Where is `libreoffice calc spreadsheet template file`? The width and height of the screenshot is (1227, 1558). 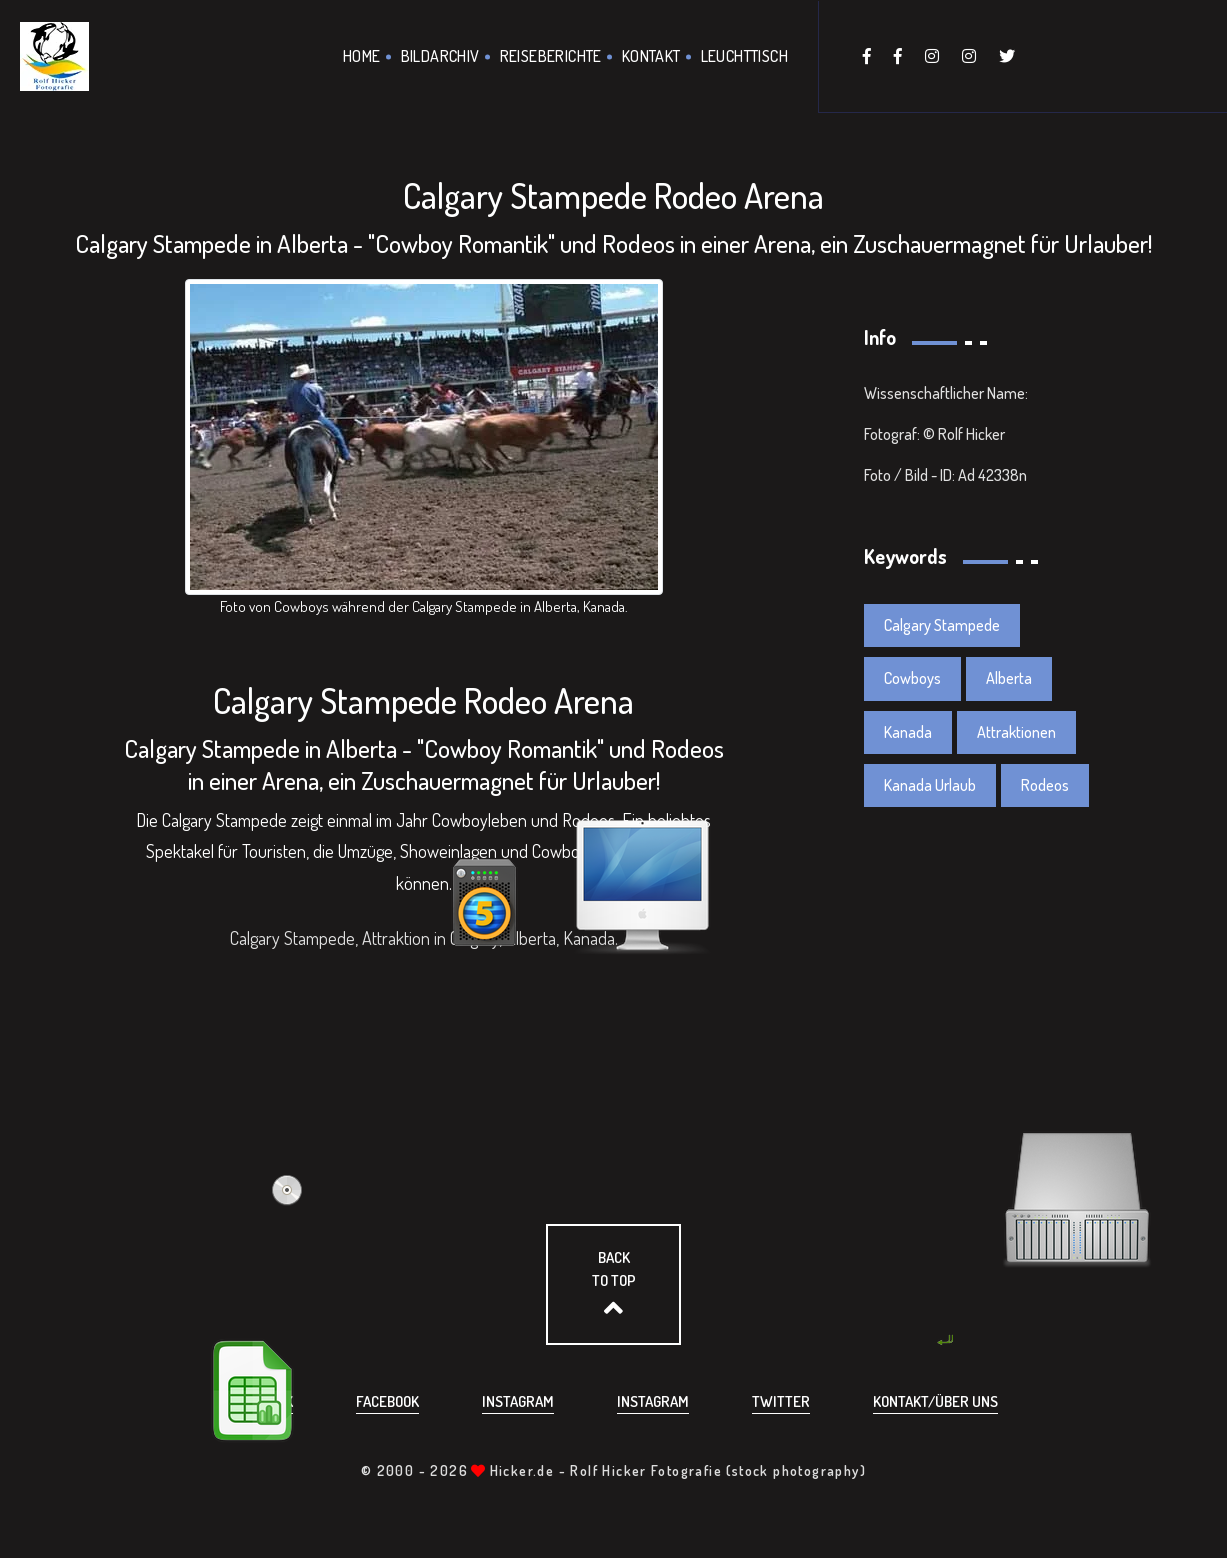 libreoffice calc spreadsheet template file is located at coordinates (252, 1390).